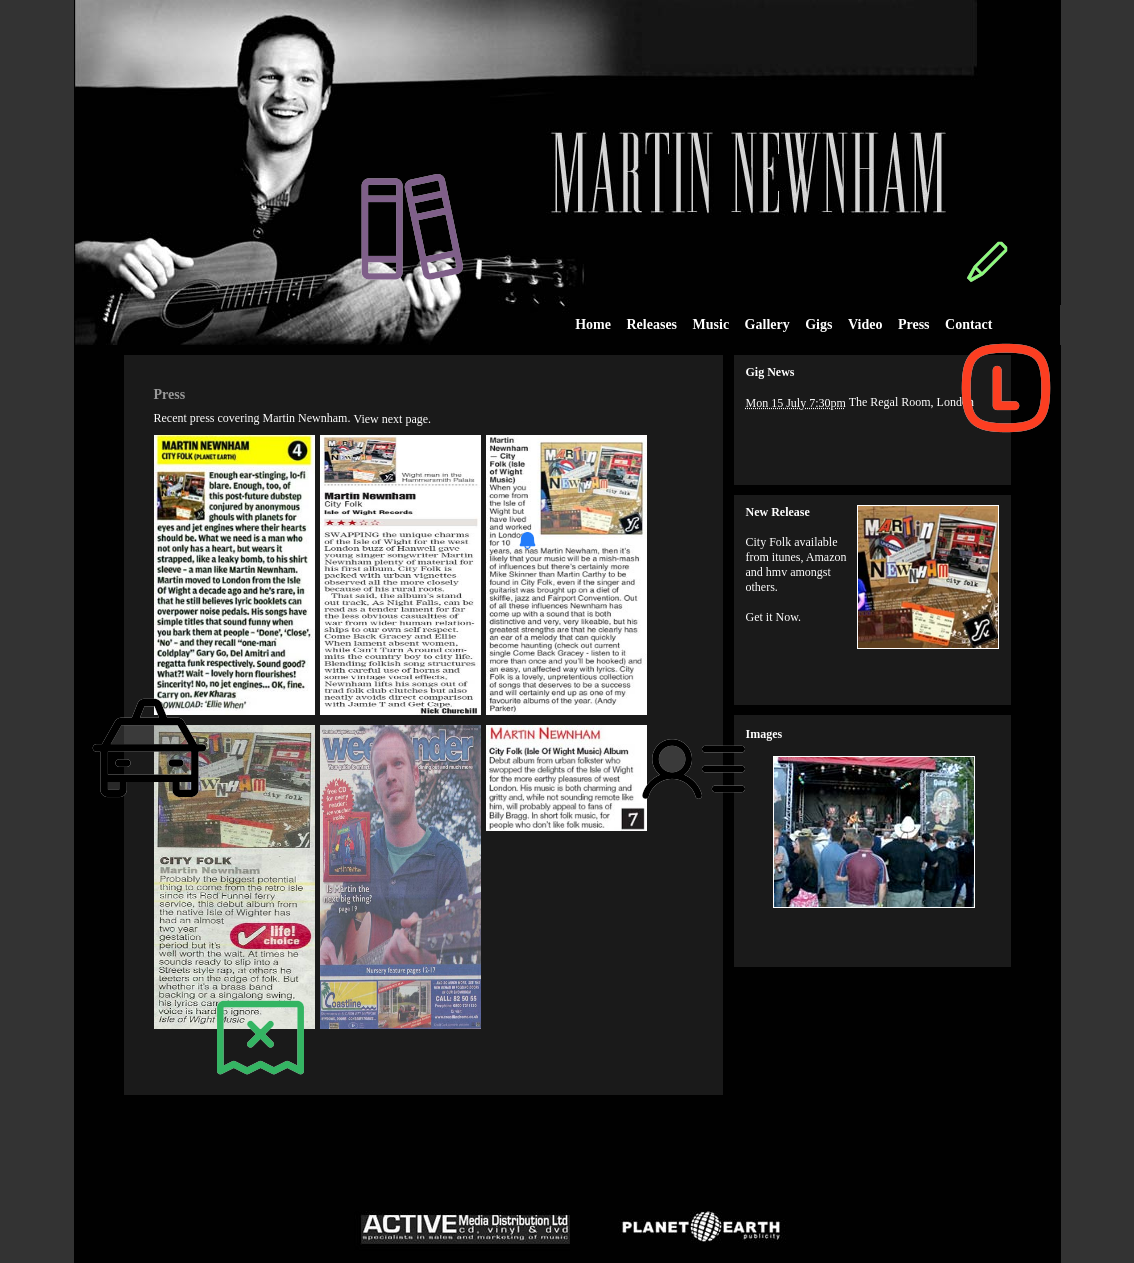 This screenshot has width=1134, height=1263. What do you see at coordinates (260, 1037) in the screenshot?
I see `cancel or void a receipt` at bounding box center [260, 1037].